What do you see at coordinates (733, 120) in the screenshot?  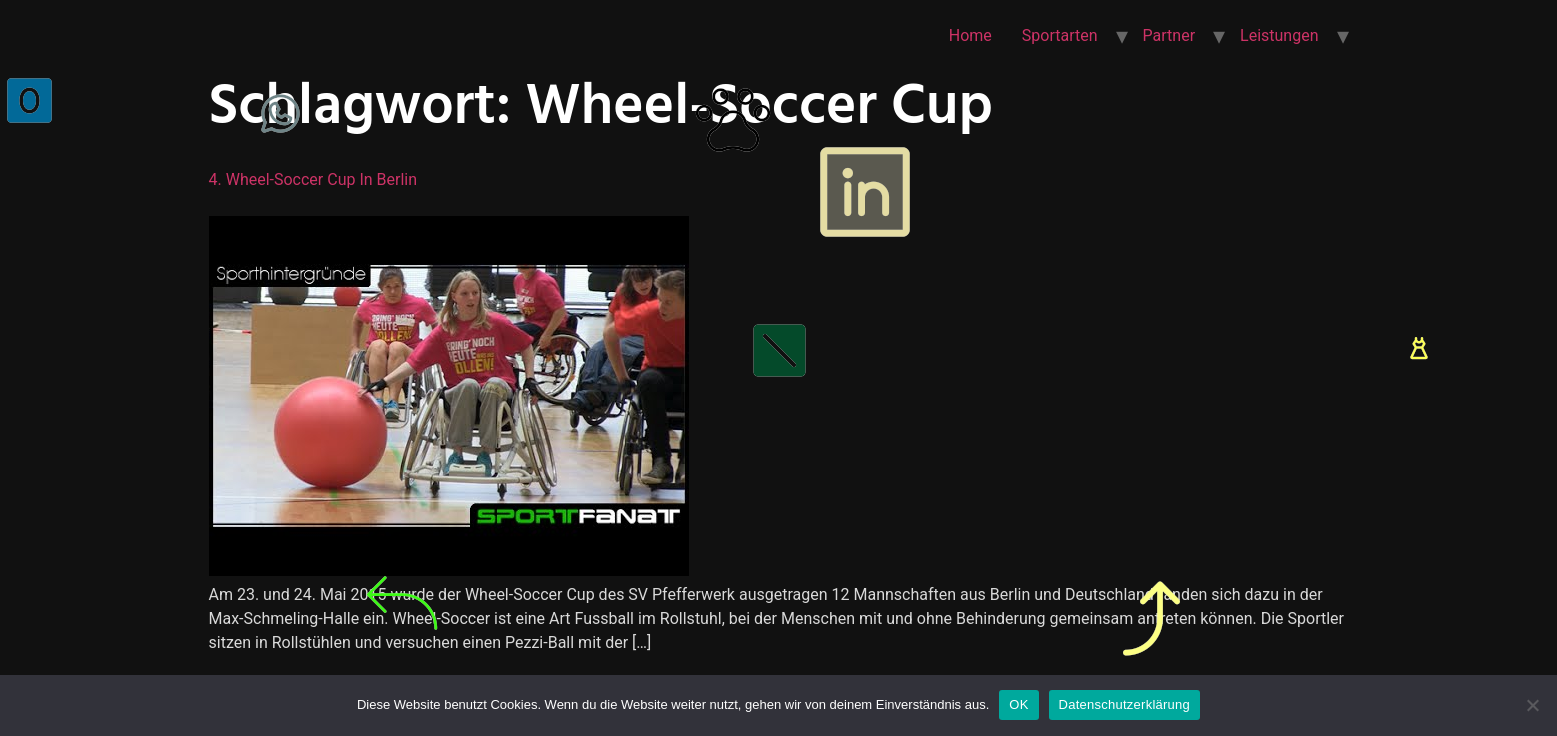 I see `access pet-related features or settings` at bounding box center [733, 120].